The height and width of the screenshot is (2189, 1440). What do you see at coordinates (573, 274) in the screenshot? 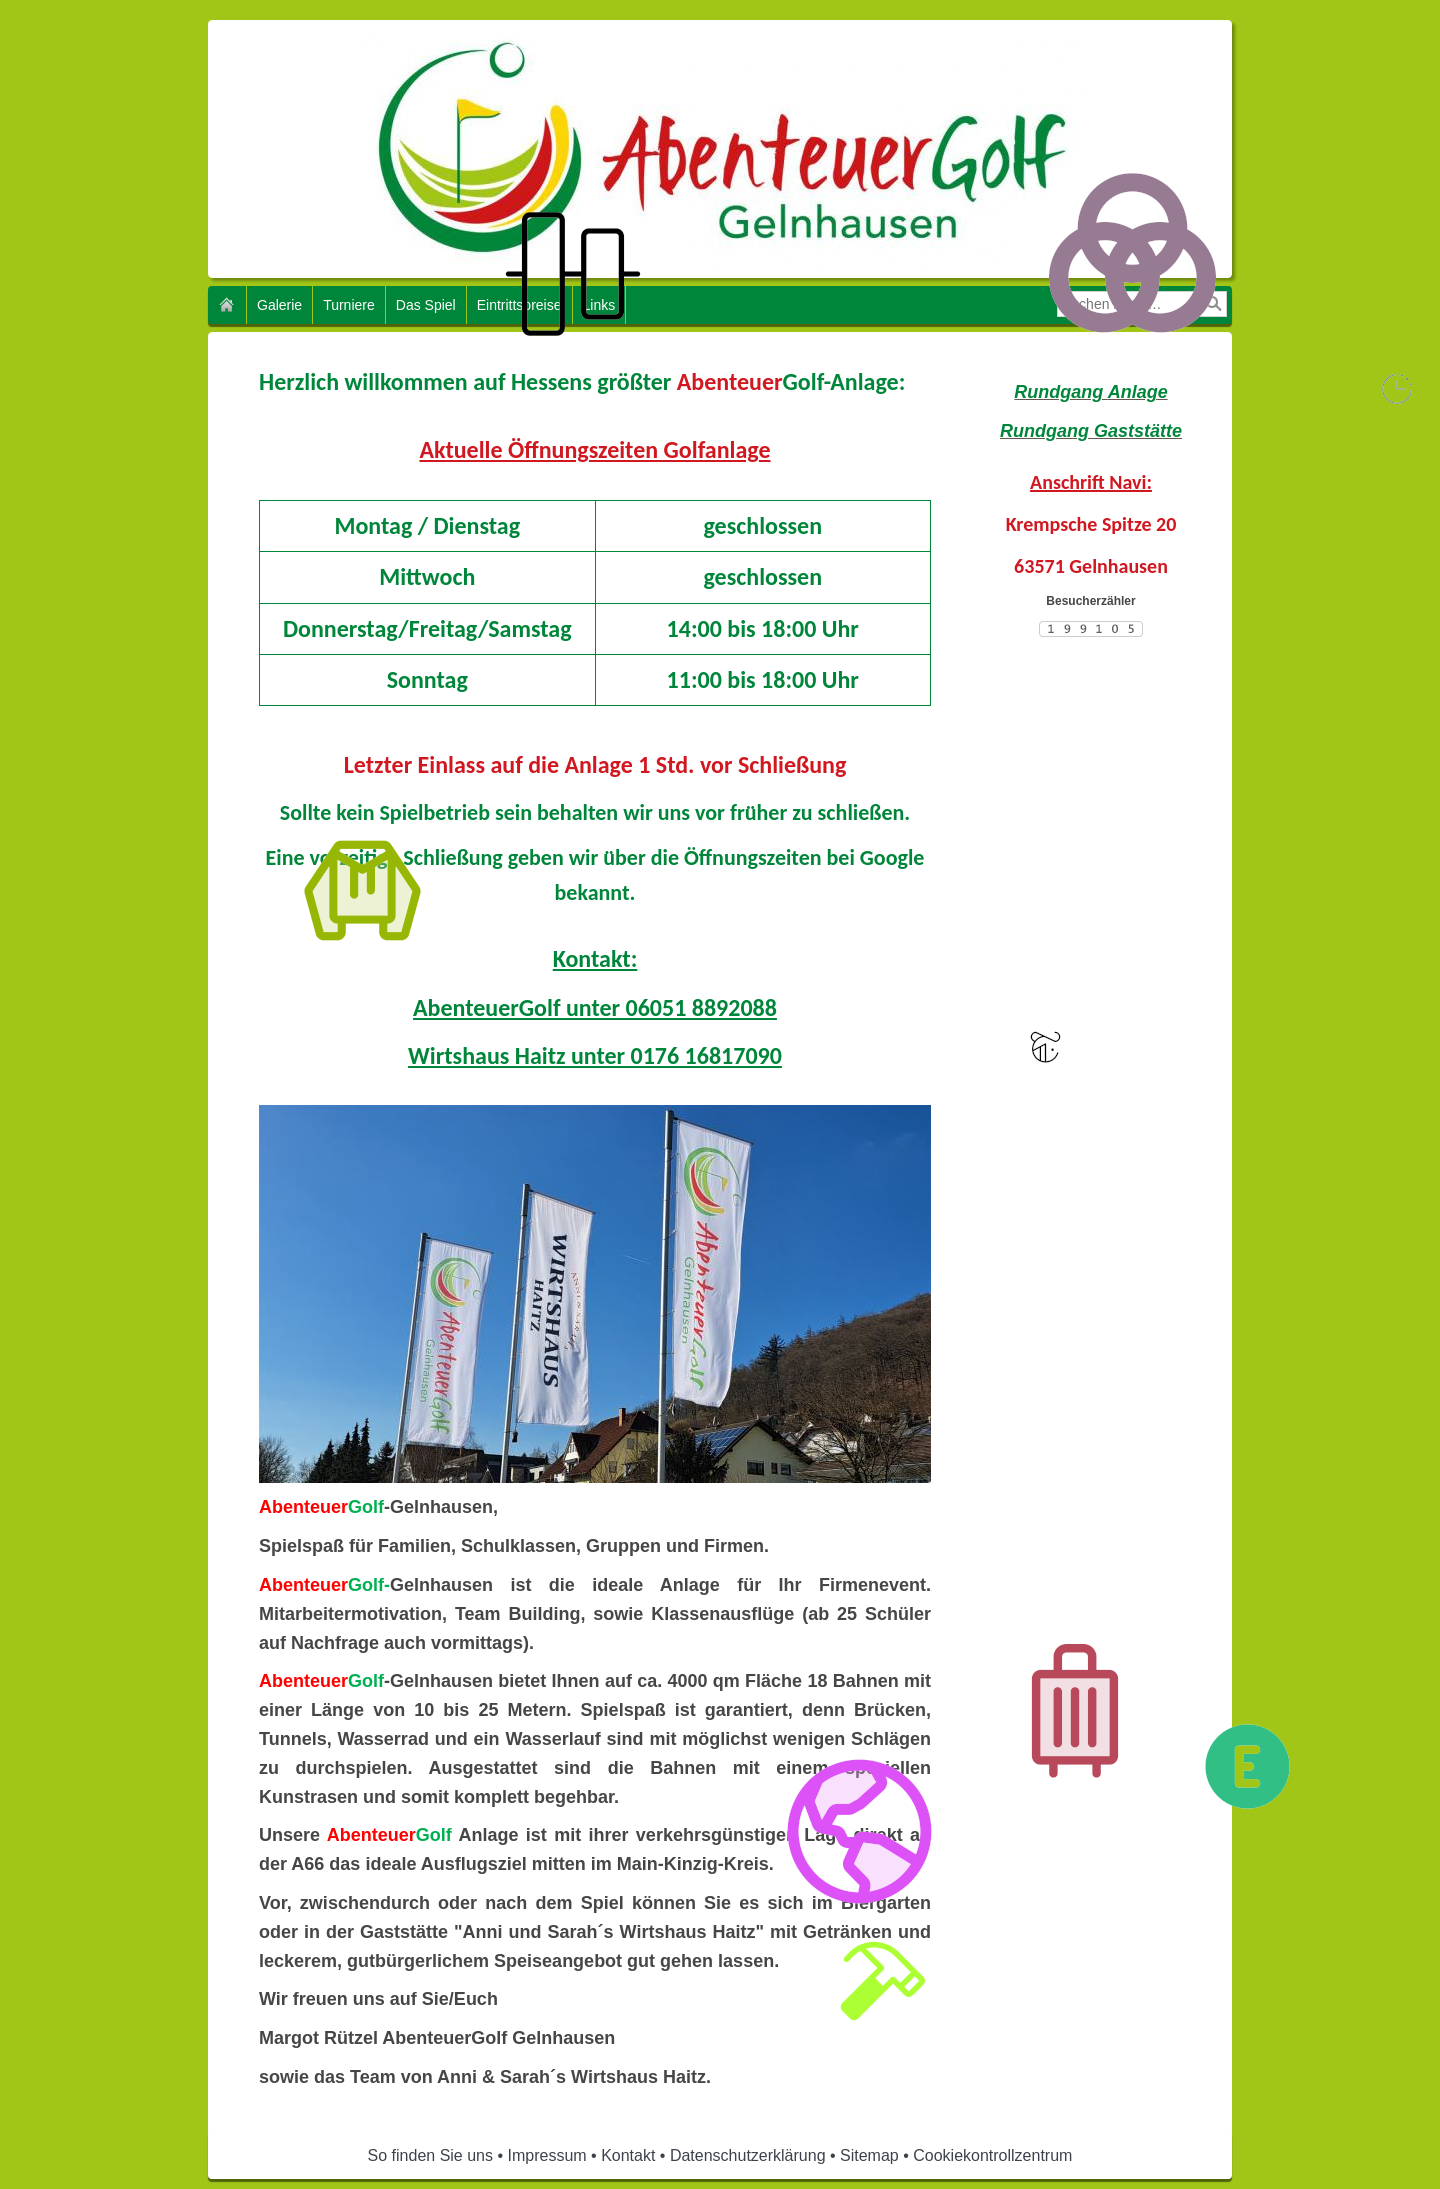
I see `align selected objects to vertical center` at bounding box center [573, 274].